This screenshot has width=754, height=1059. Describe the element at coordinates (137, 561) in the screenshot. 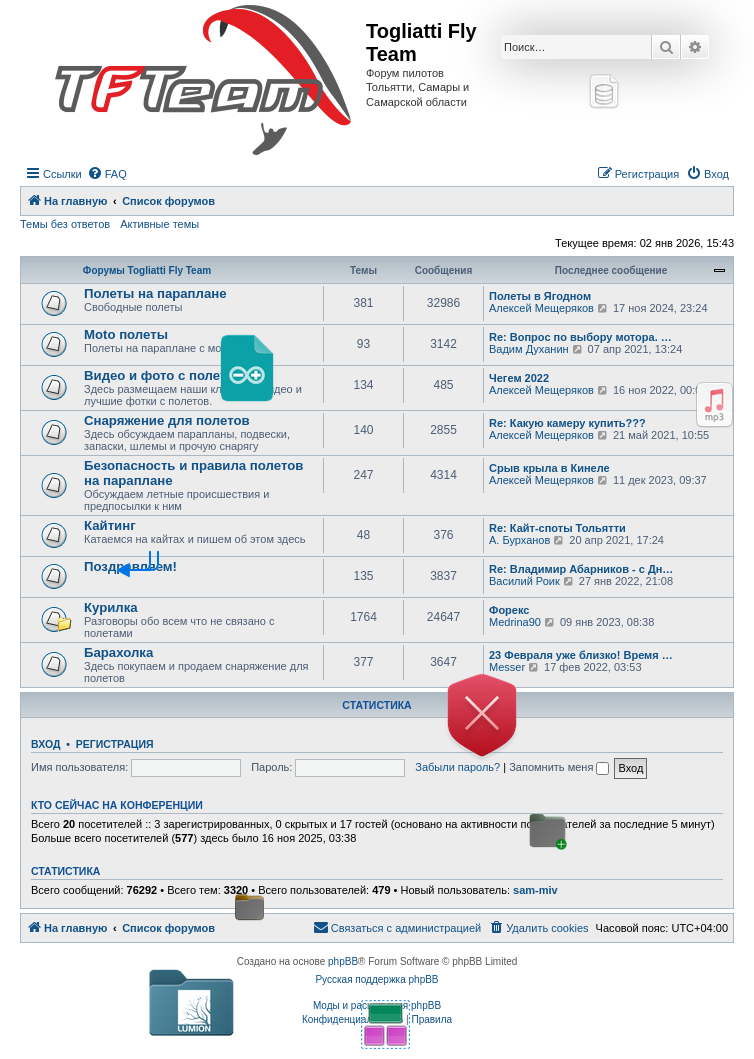

I see `reply to all recipients of an email` at that location.